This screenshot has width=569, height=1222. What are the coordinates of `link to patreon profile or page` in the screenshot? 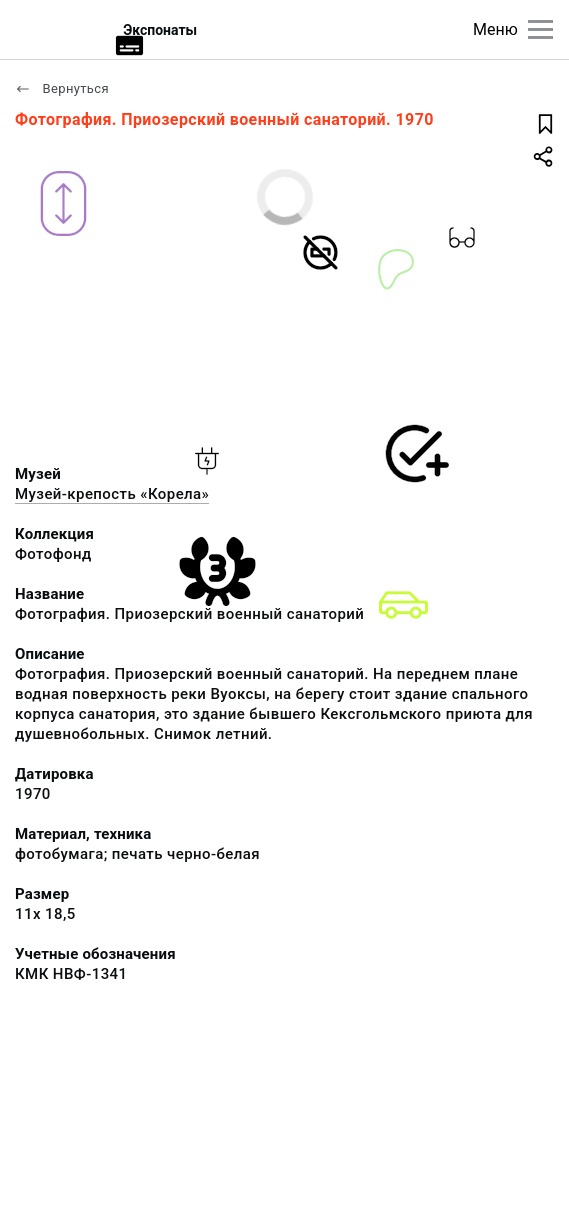 It's located at (394, 268).